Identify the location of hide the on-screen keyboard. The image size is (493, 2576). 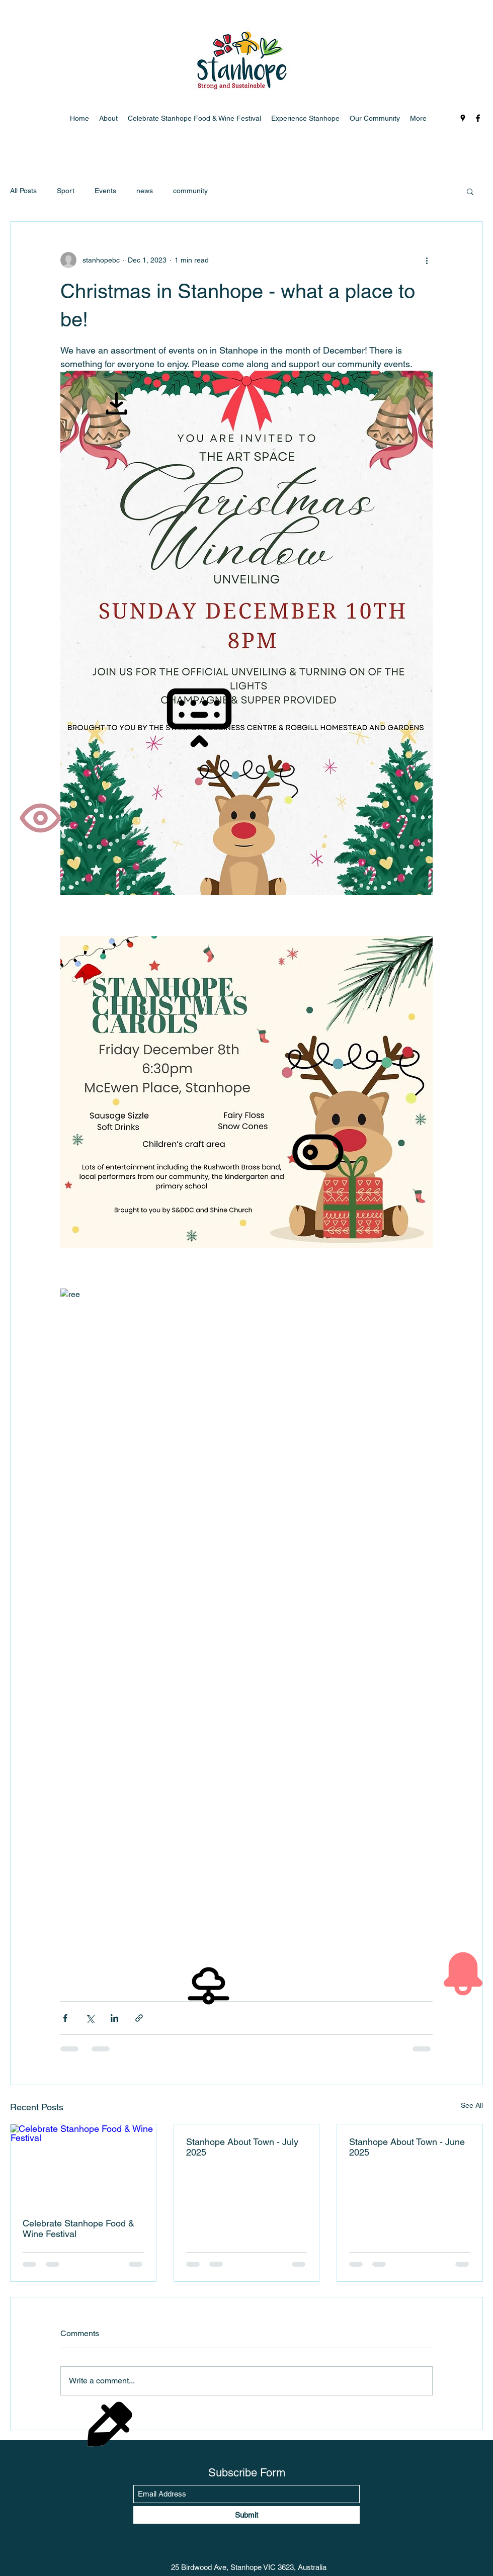
(199, 718).